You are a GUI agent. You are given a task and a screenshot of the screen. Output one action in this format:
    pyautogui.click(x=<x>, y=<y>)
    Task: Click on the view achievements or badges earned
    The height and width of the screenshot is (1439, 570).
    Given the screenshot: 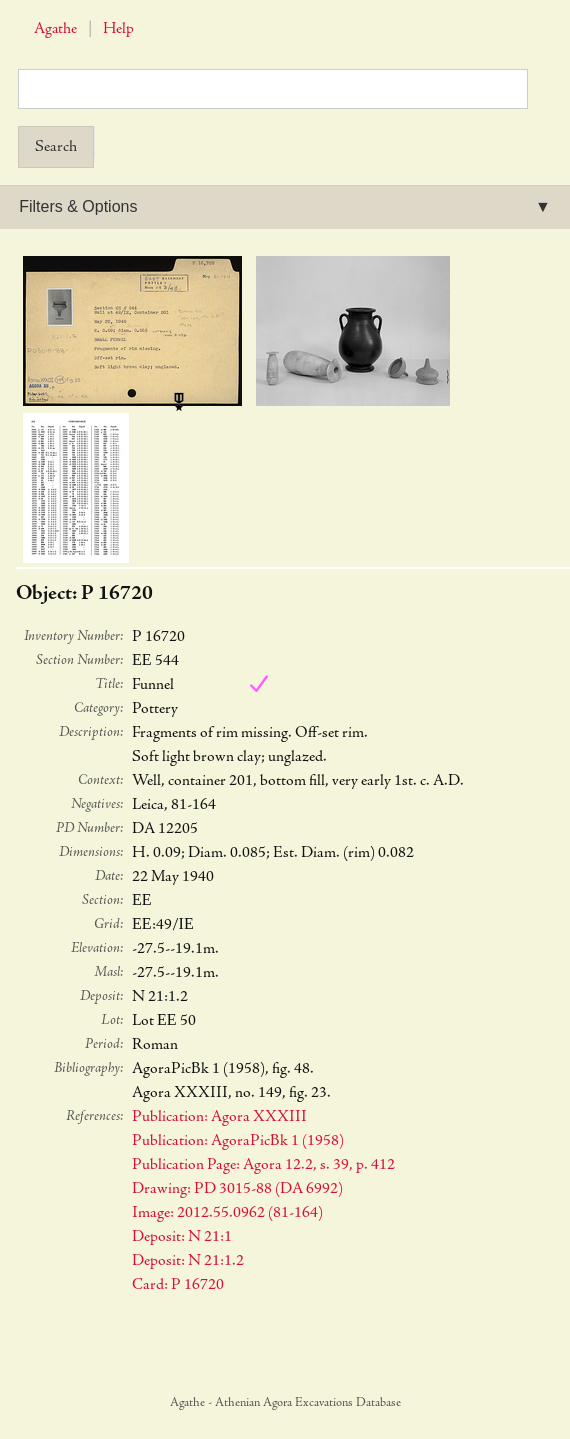 What is the action you would take?
    pyautogui.click(x=179, y=402)
    